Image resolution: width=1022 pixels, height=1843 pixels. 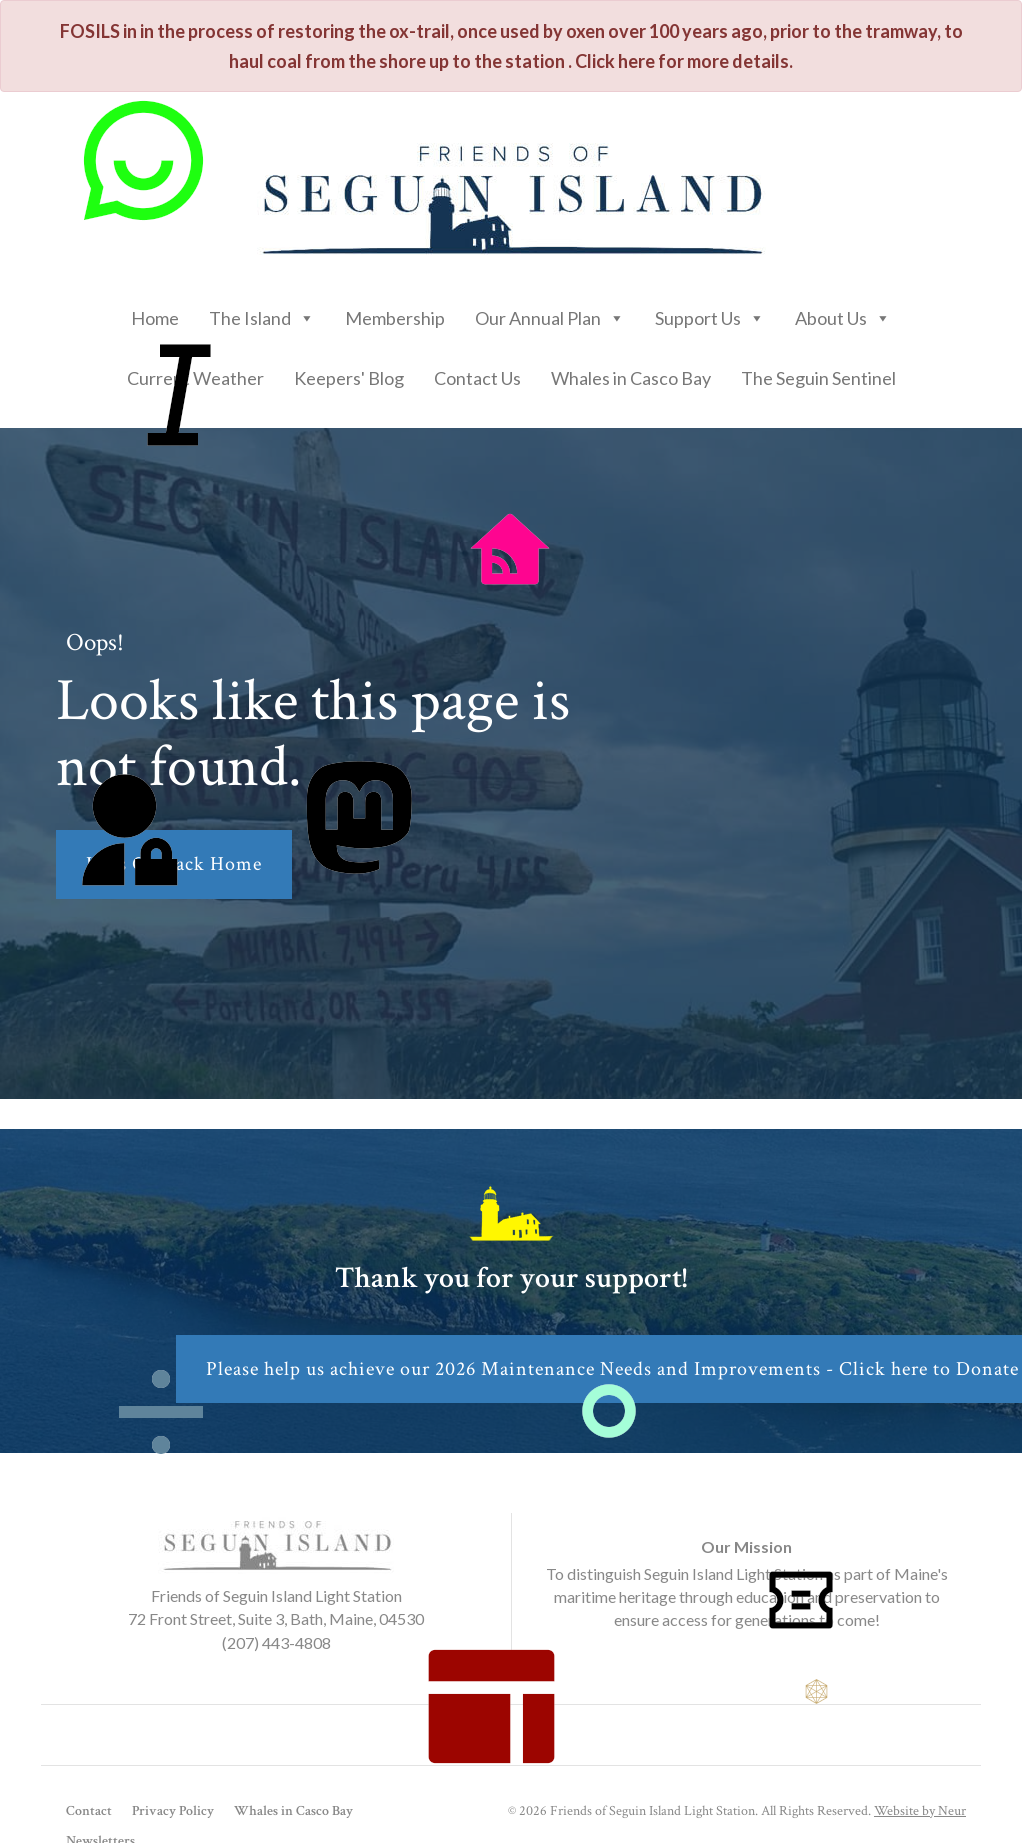 I want to click on apply italic formatting to selected text, so click(x=179, y=395).